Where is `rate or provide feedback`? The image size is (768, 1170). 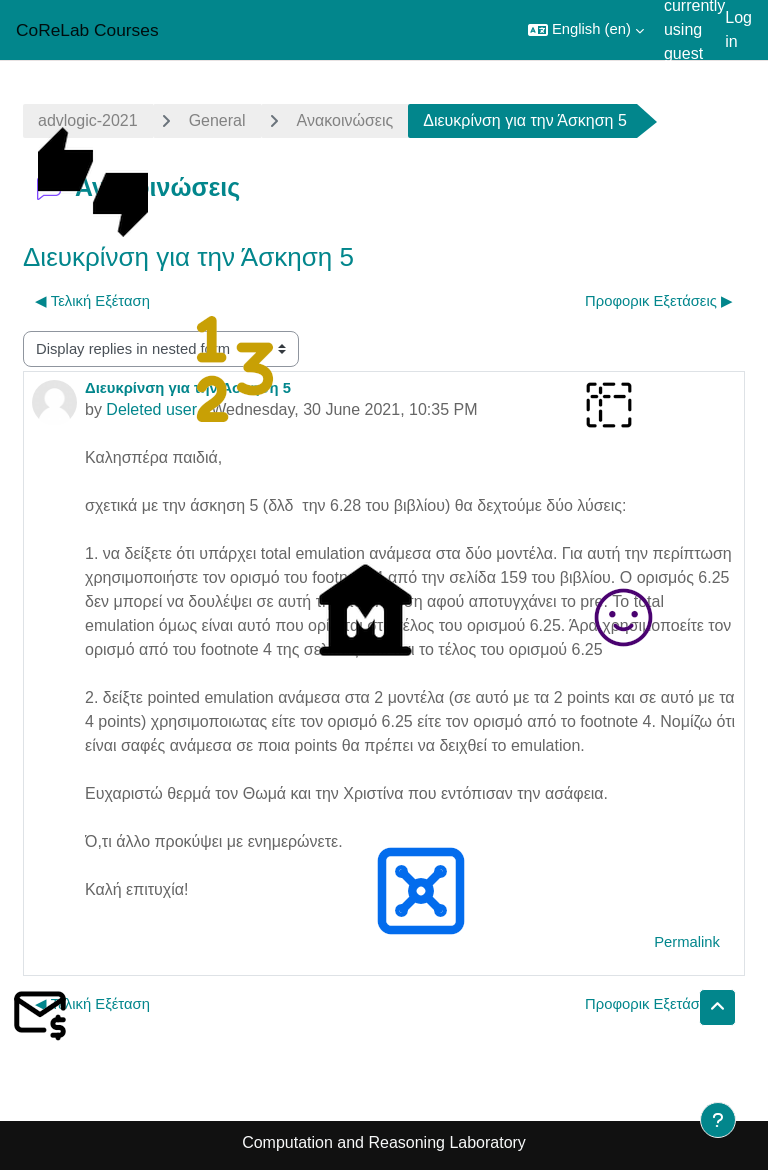
rate or provide feedback is located at coordinates (93, 182).